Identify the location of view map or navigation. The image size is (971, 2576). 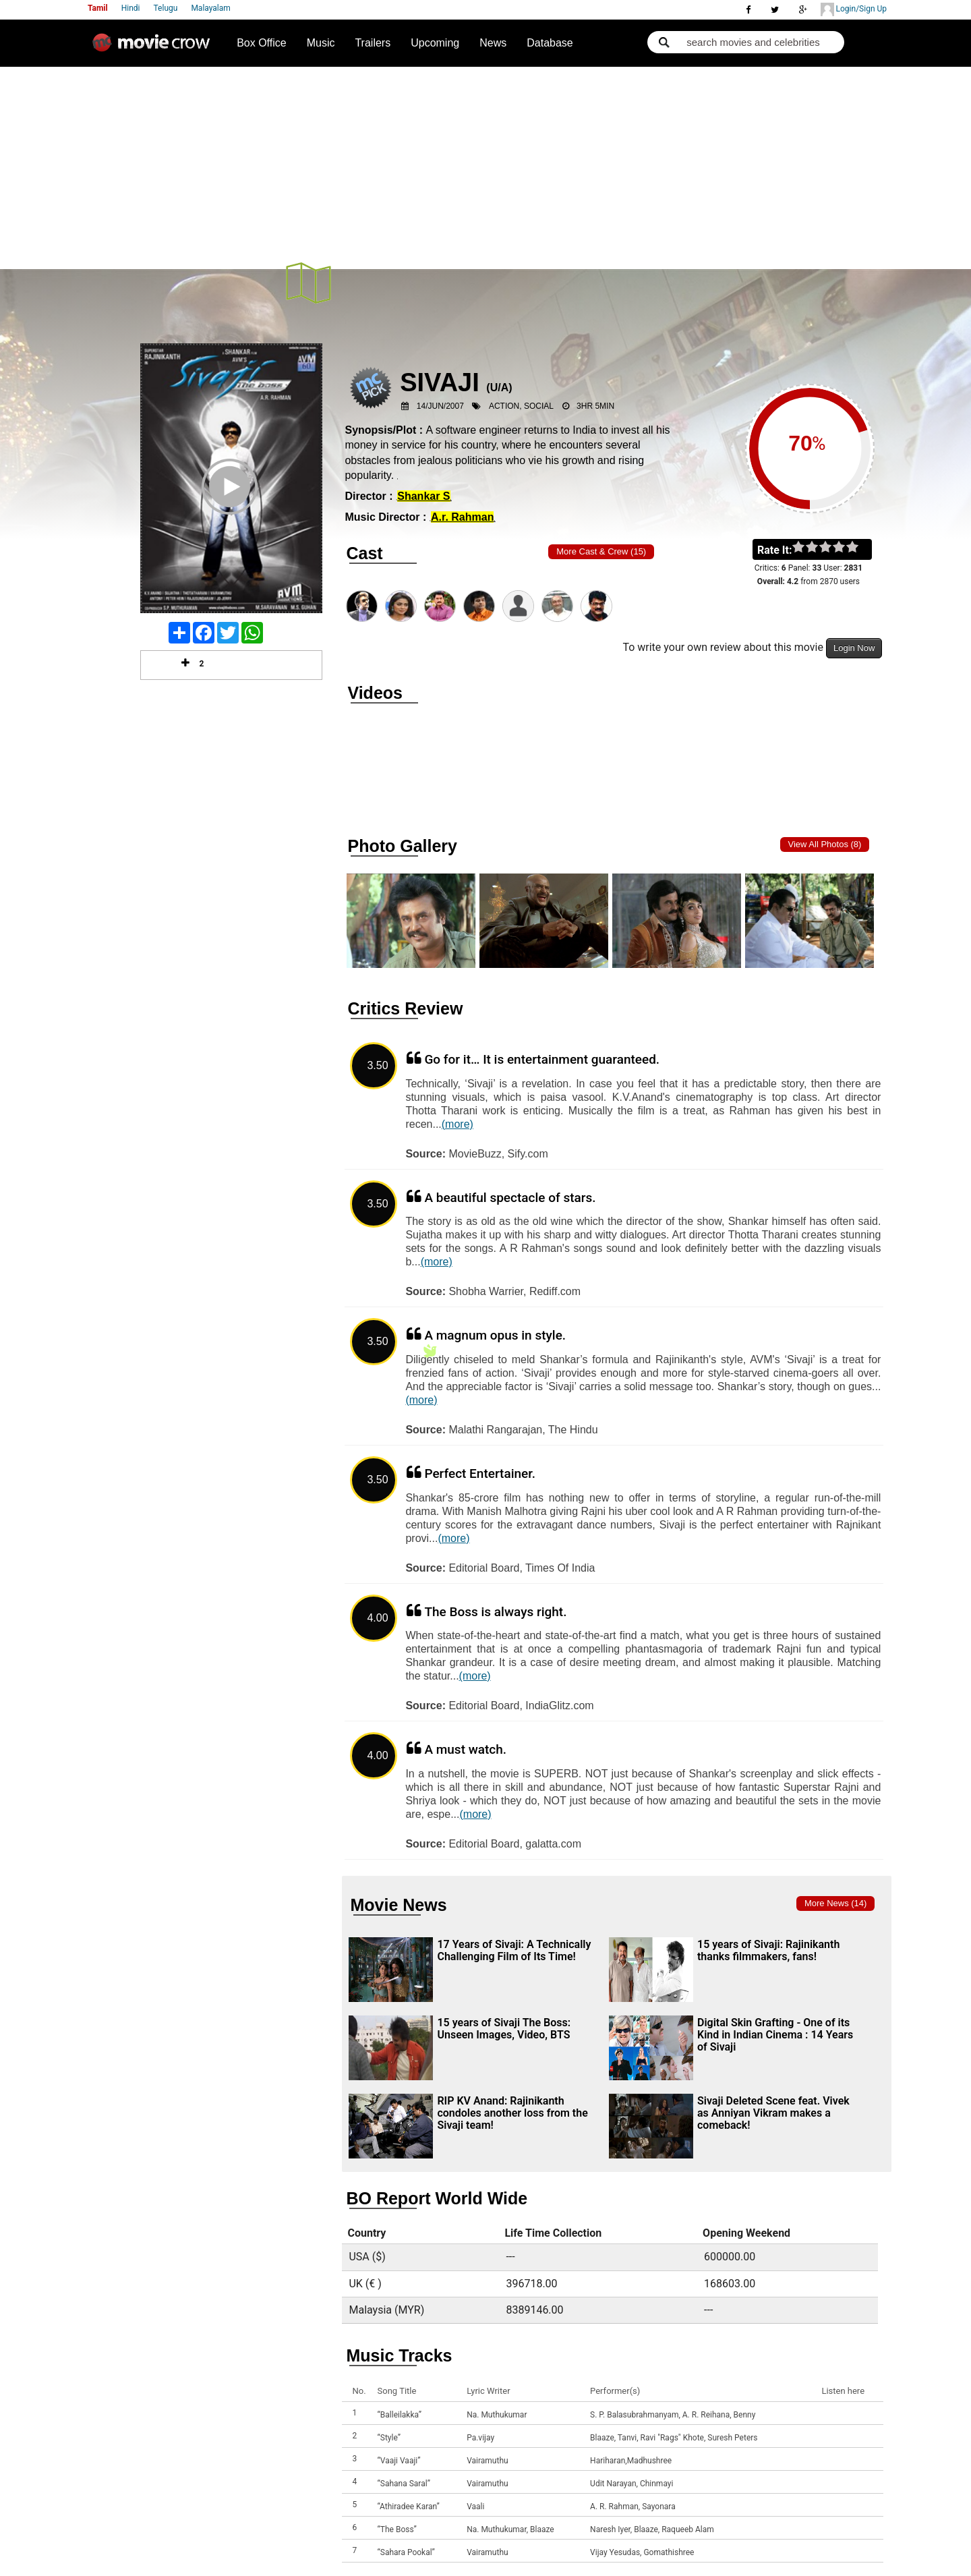
(308, 283).